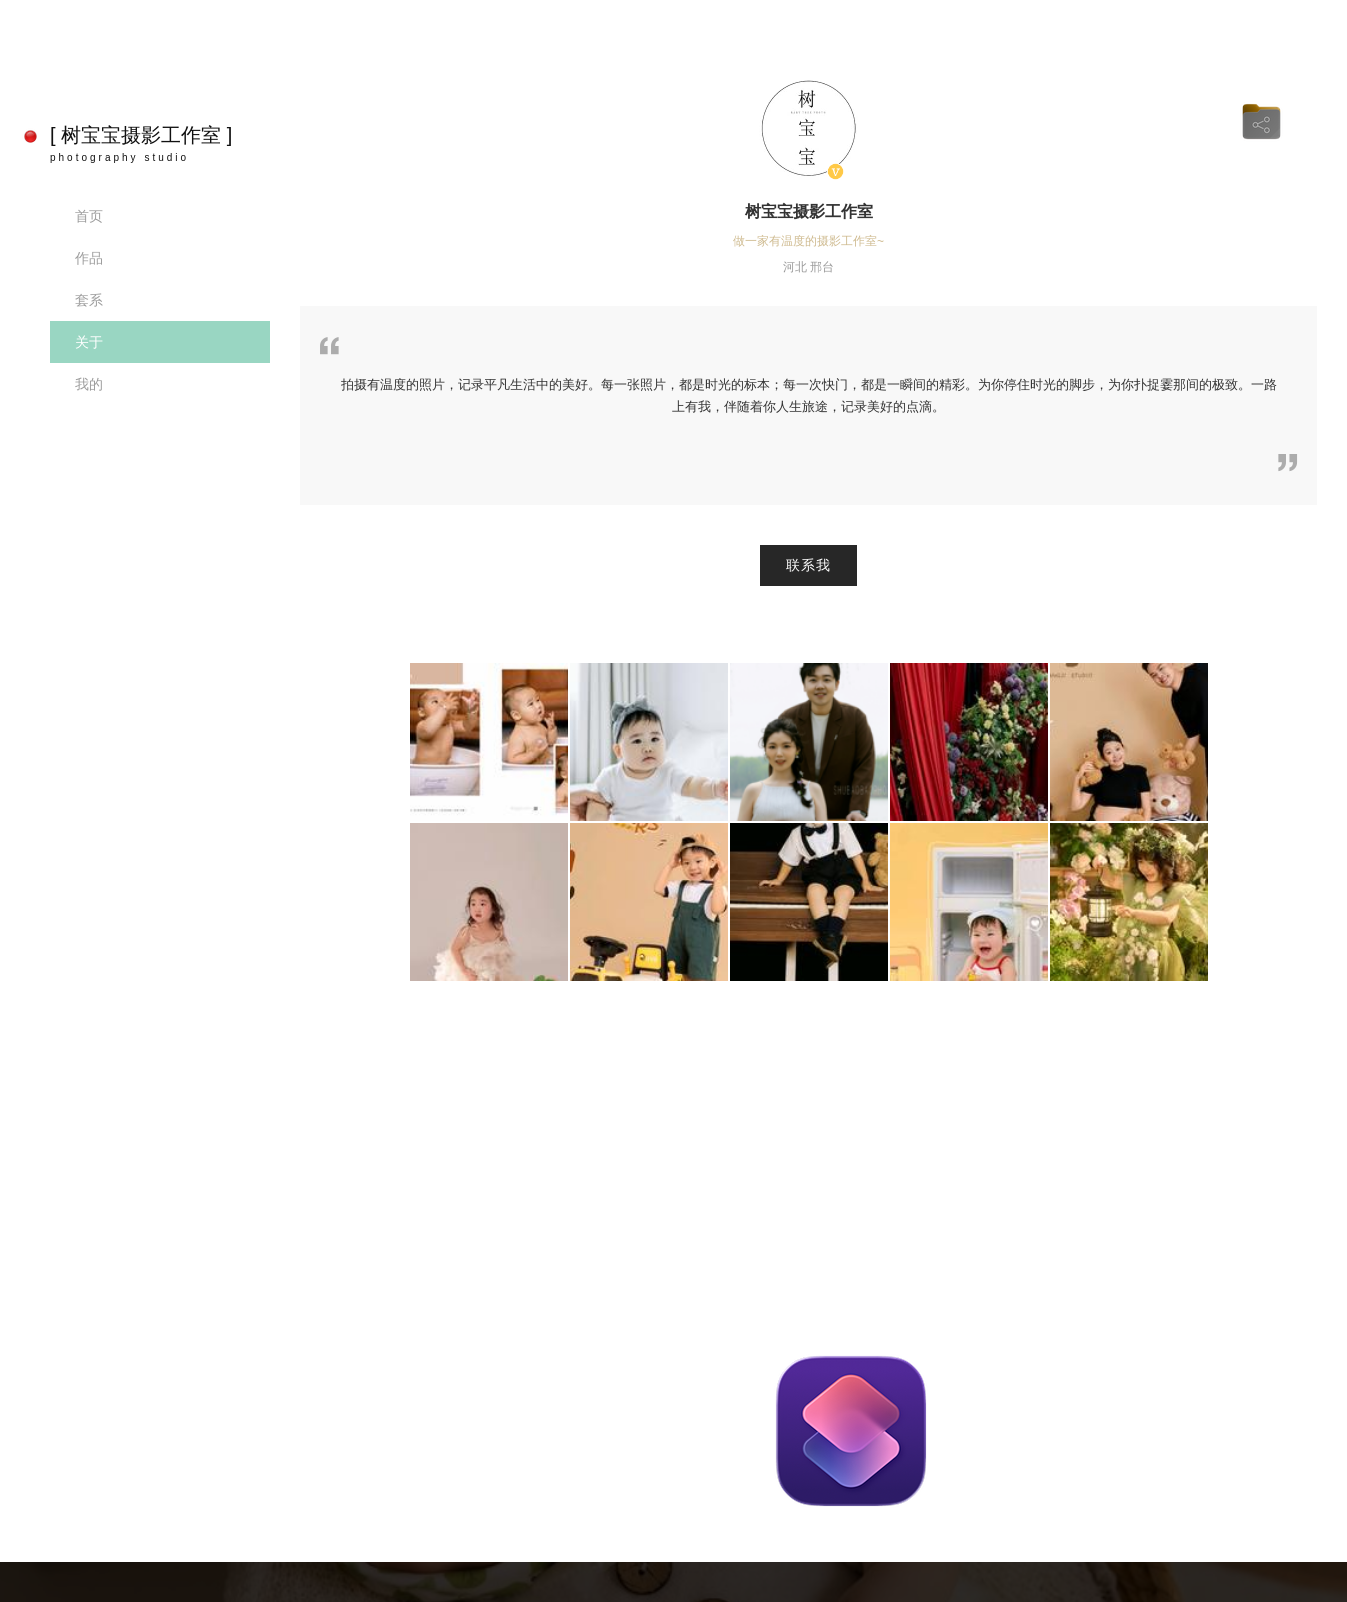  What do you see at coordinates (851, 1431) in the screenshot?
I see `open the shortcuts app` at bounding box center [851, 1431].